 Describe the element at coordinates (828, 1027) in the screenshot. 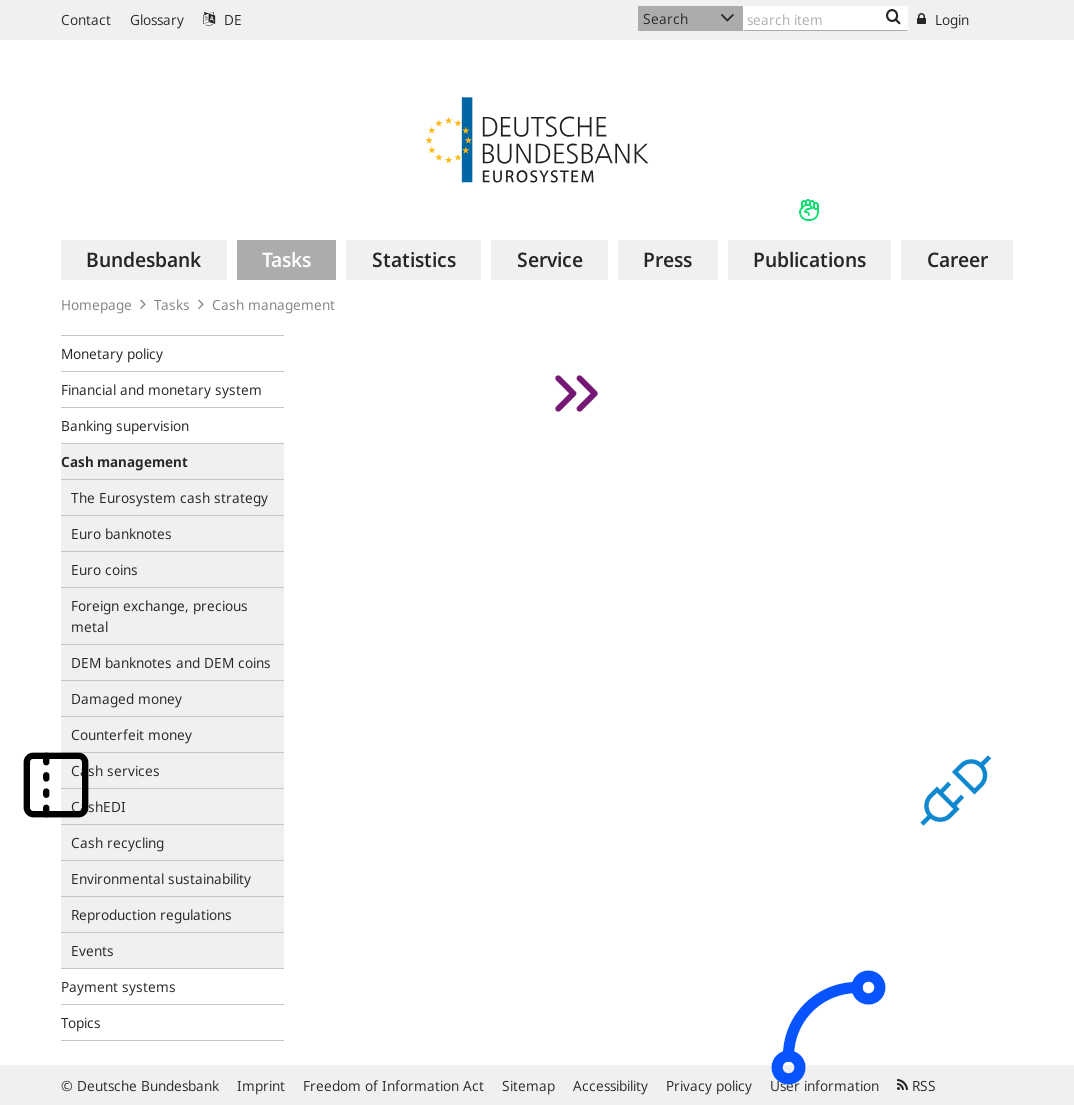

I see `draw a curved path or bezier line` at that location.